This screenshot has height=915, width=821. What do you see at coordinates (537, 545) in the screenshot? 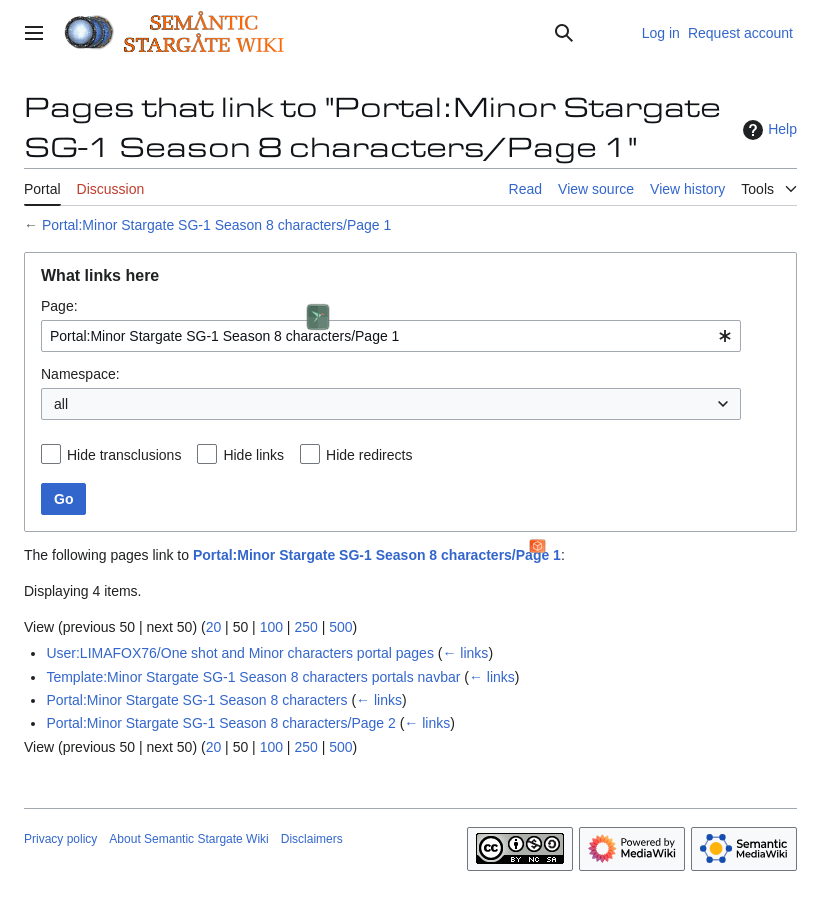
I see `open a Blender 3D project file` at bounding box center [537, 545].